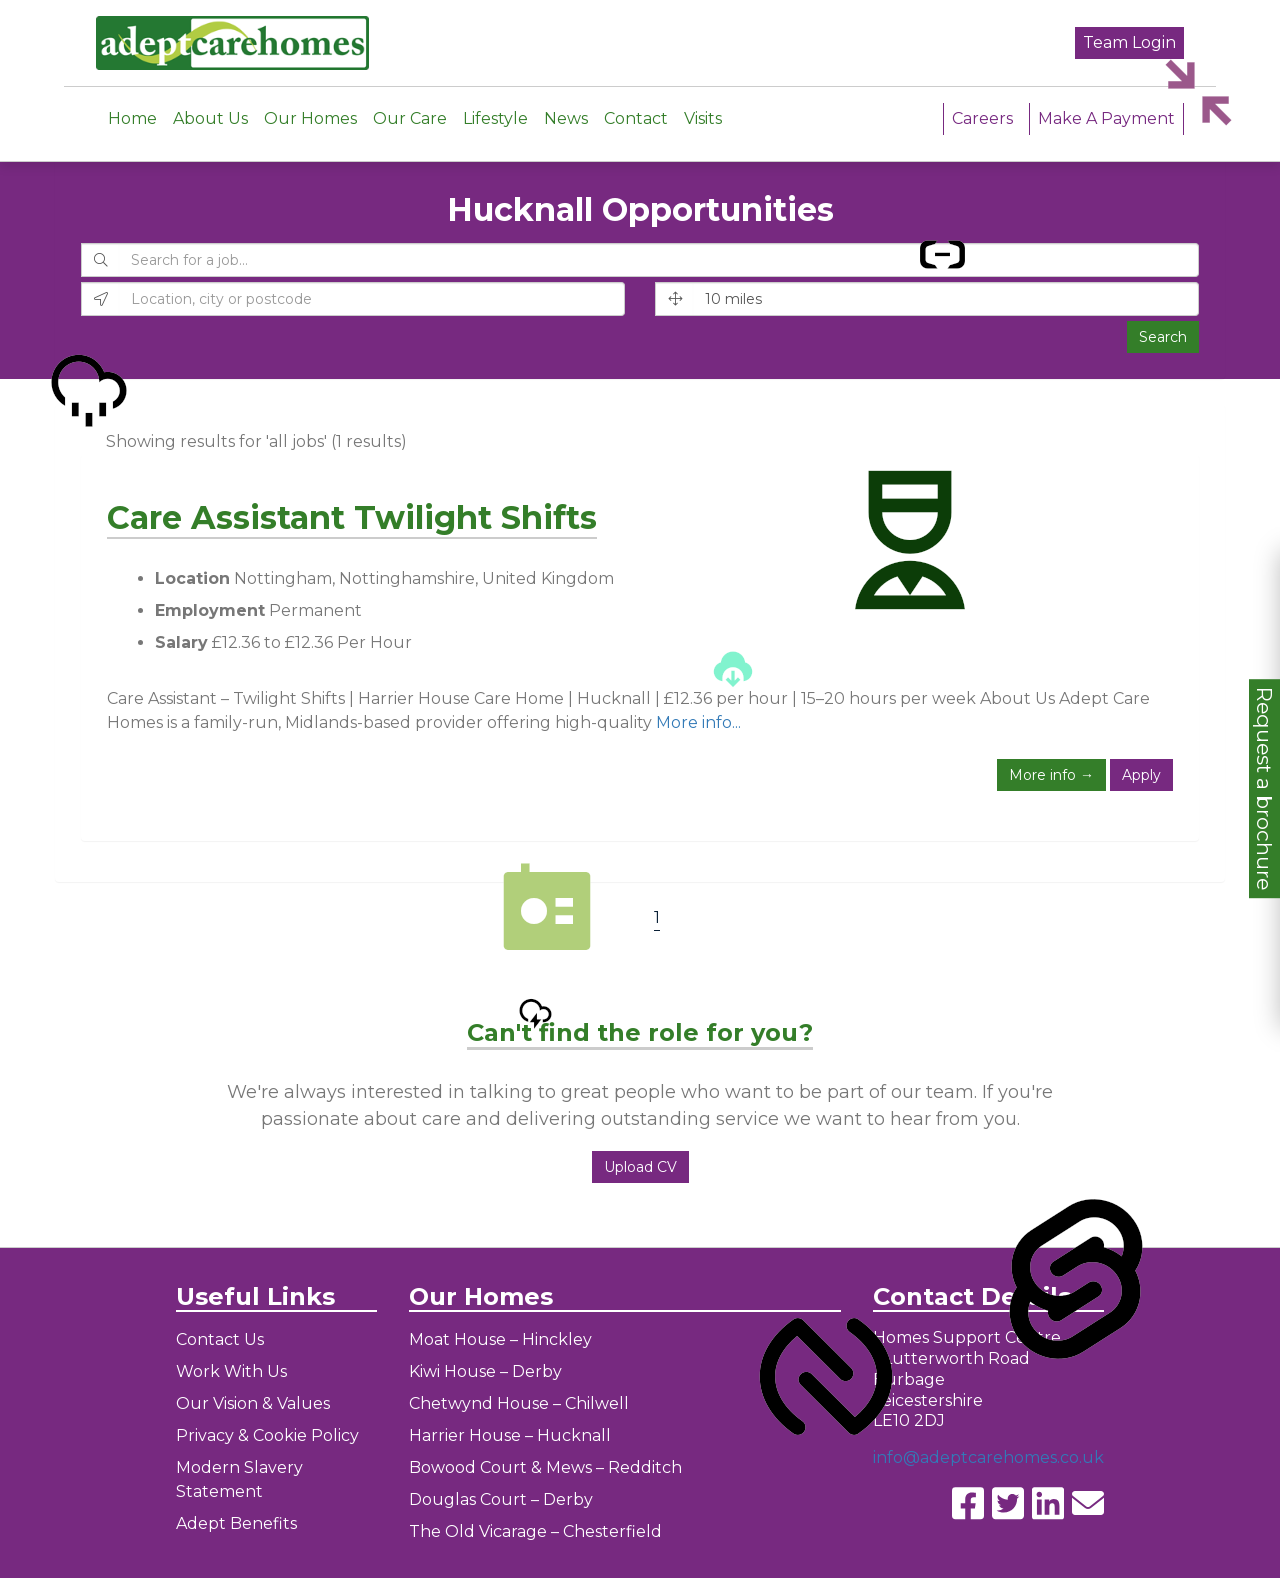 Image resolution: width=1280 pixels, height=1578 pixels. Describe the element at coordinates (89, 389) in the screenshot. I see `indicates rainy or showery weather conditions` at that location.